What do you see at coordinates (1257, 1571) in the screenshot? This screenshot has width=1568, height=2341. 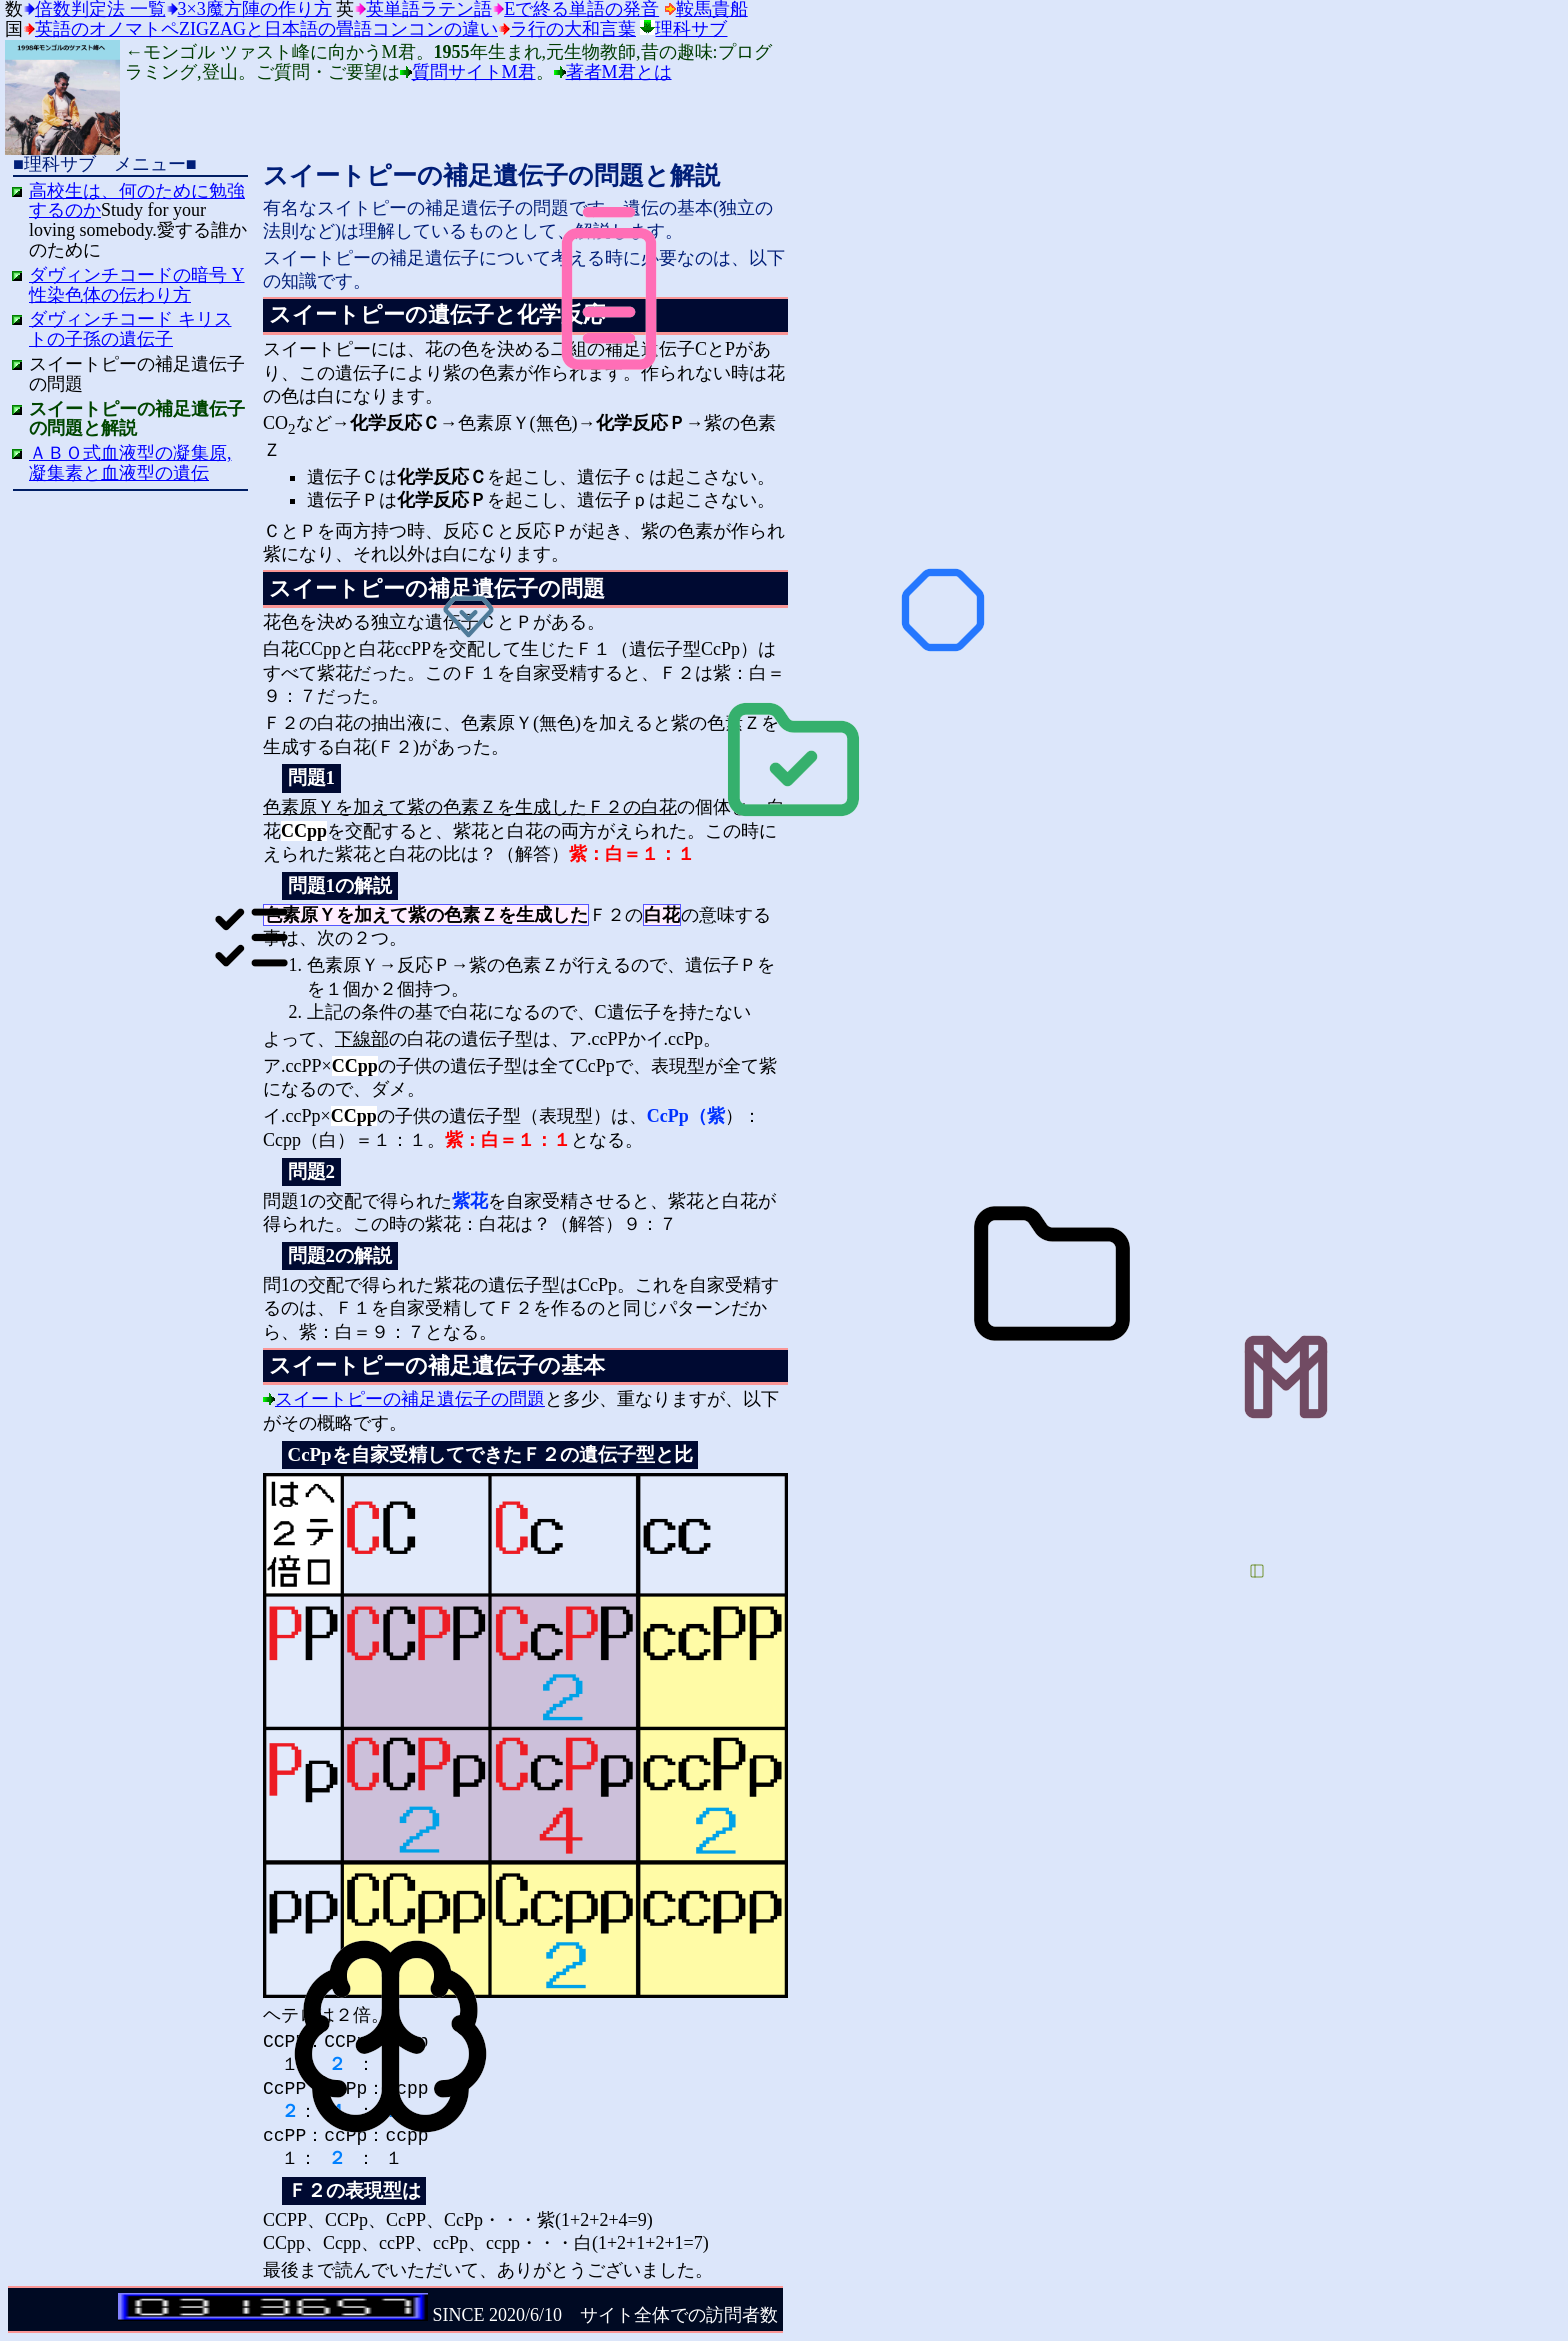 I see `toggle the left sidebar panel` at bounding box center [1257, 1571].